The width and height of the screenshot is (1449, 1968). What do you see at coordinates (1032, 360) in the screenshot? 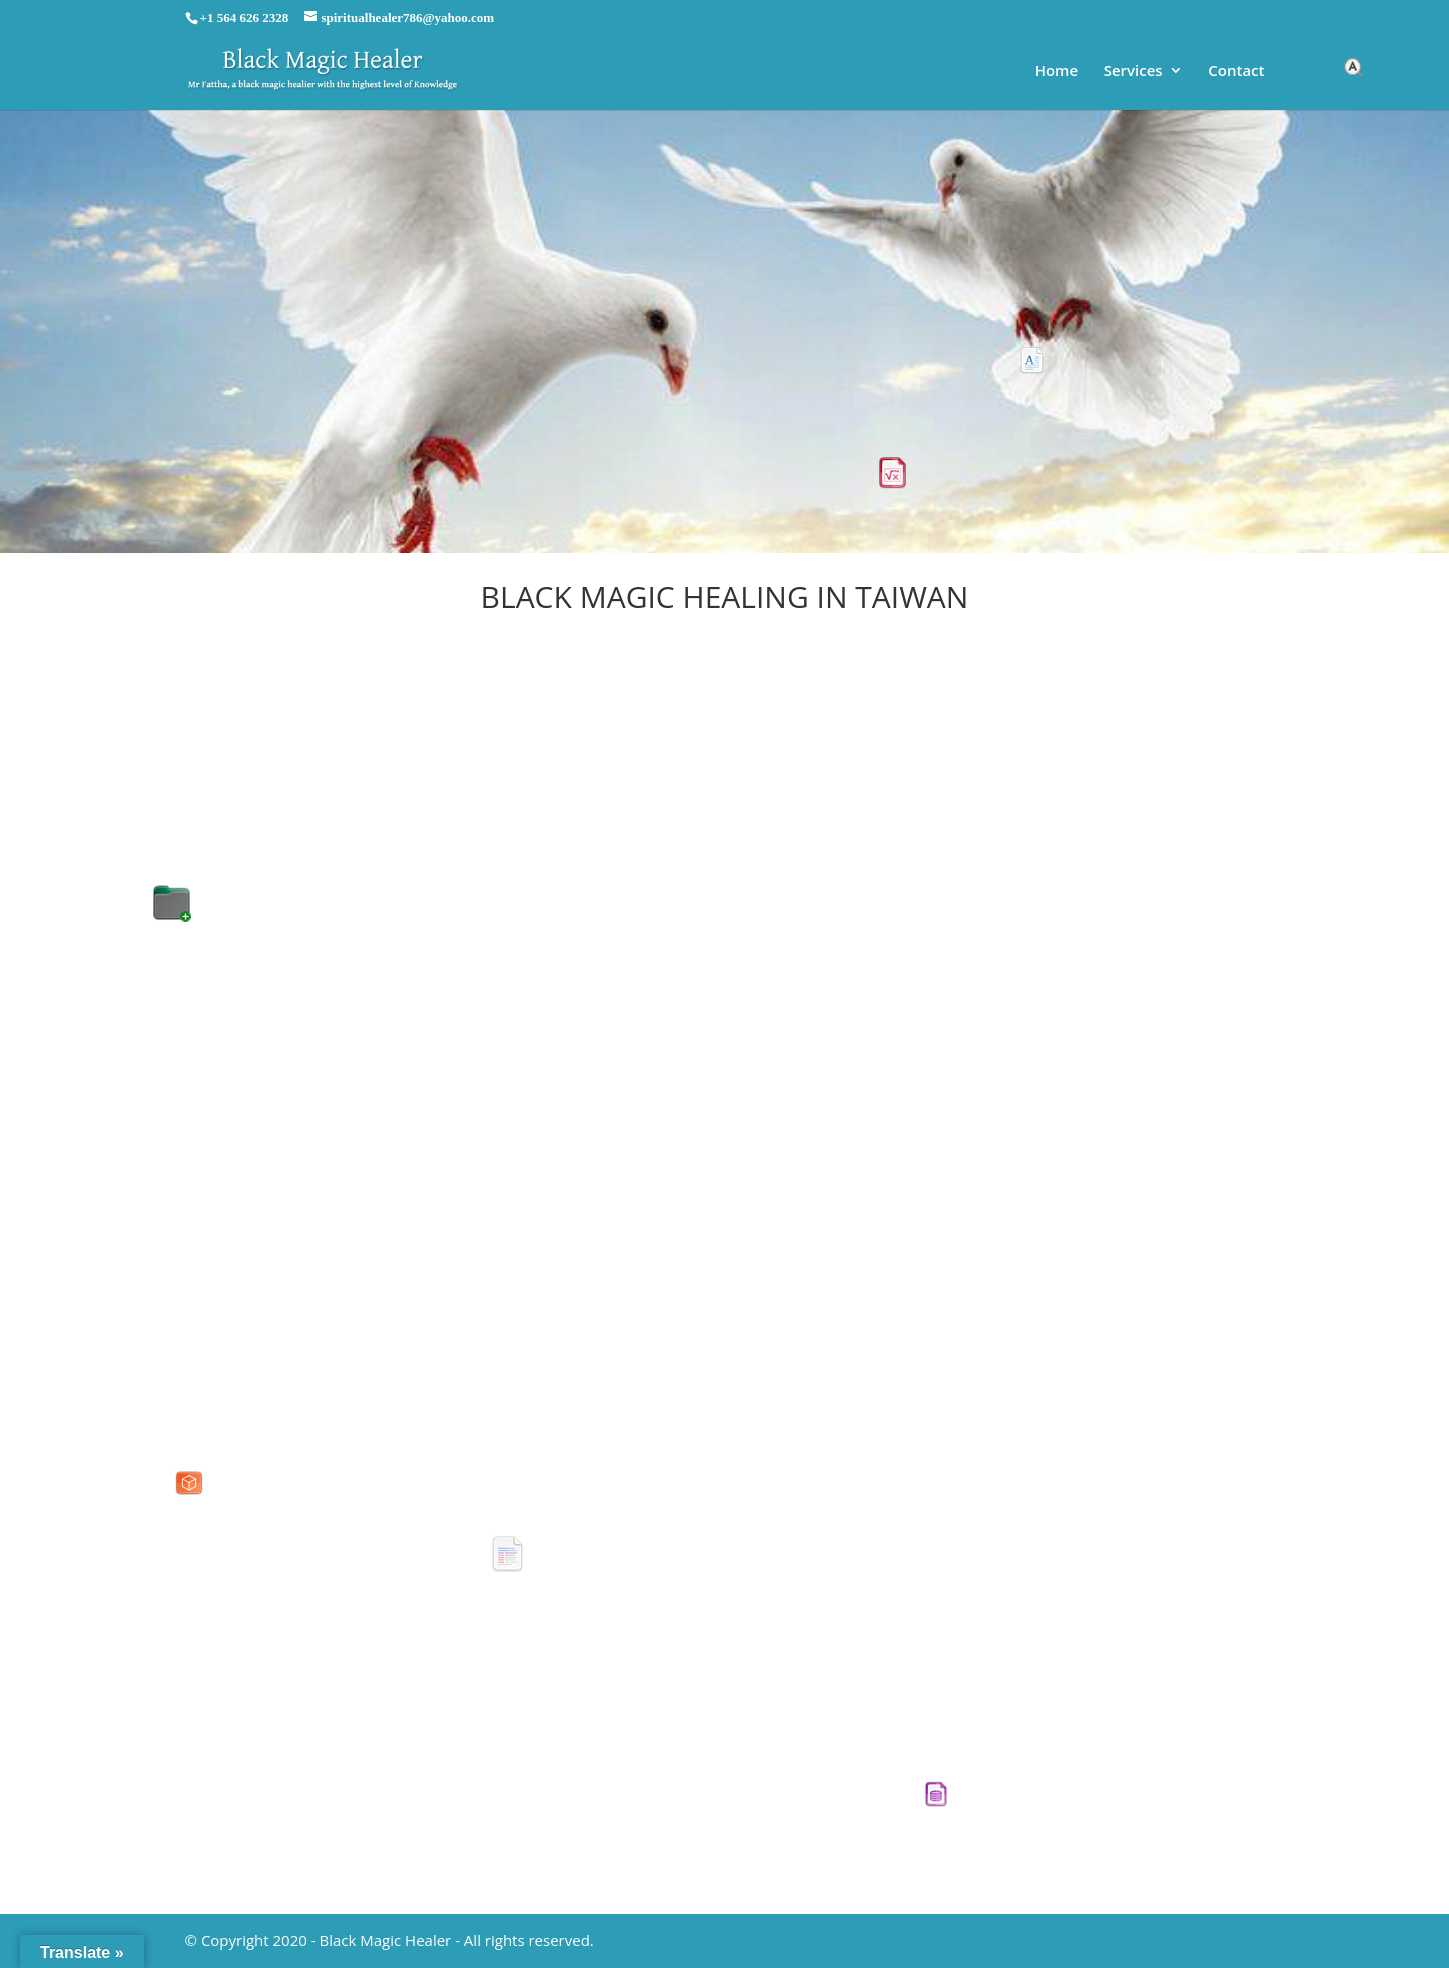
I see `open a text document file` at bounding box center [1032, 360].